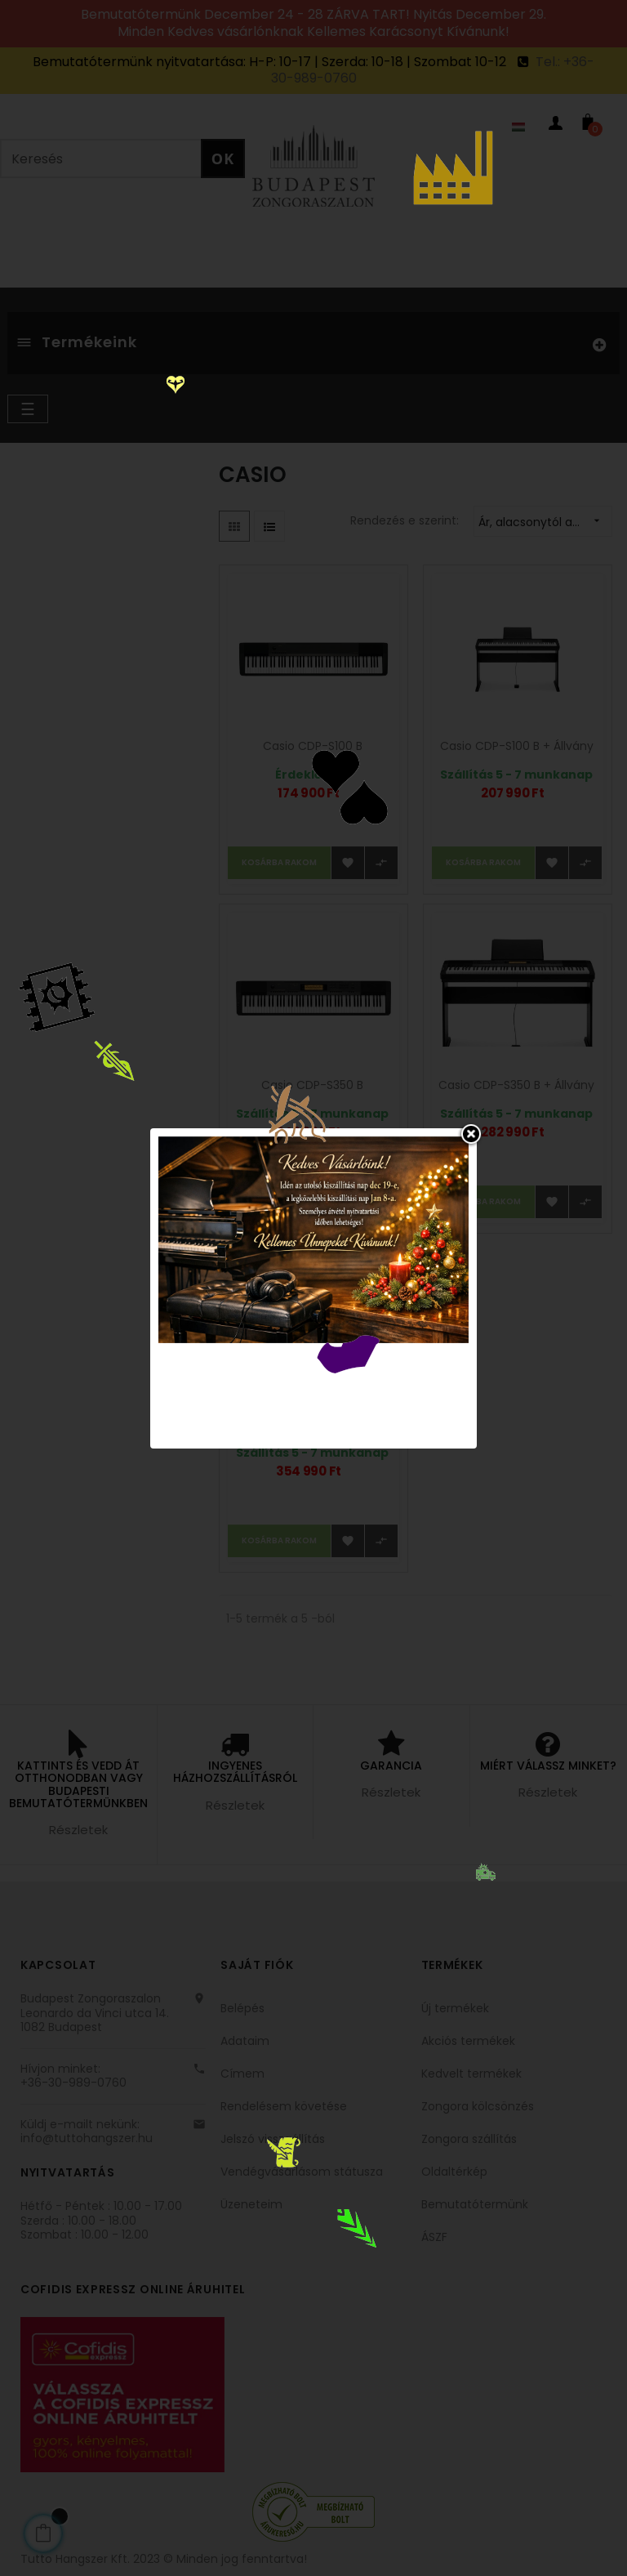 This screenshot has width=627, height=2576. I want to click on cut or trim hair, so click(298, 1114).